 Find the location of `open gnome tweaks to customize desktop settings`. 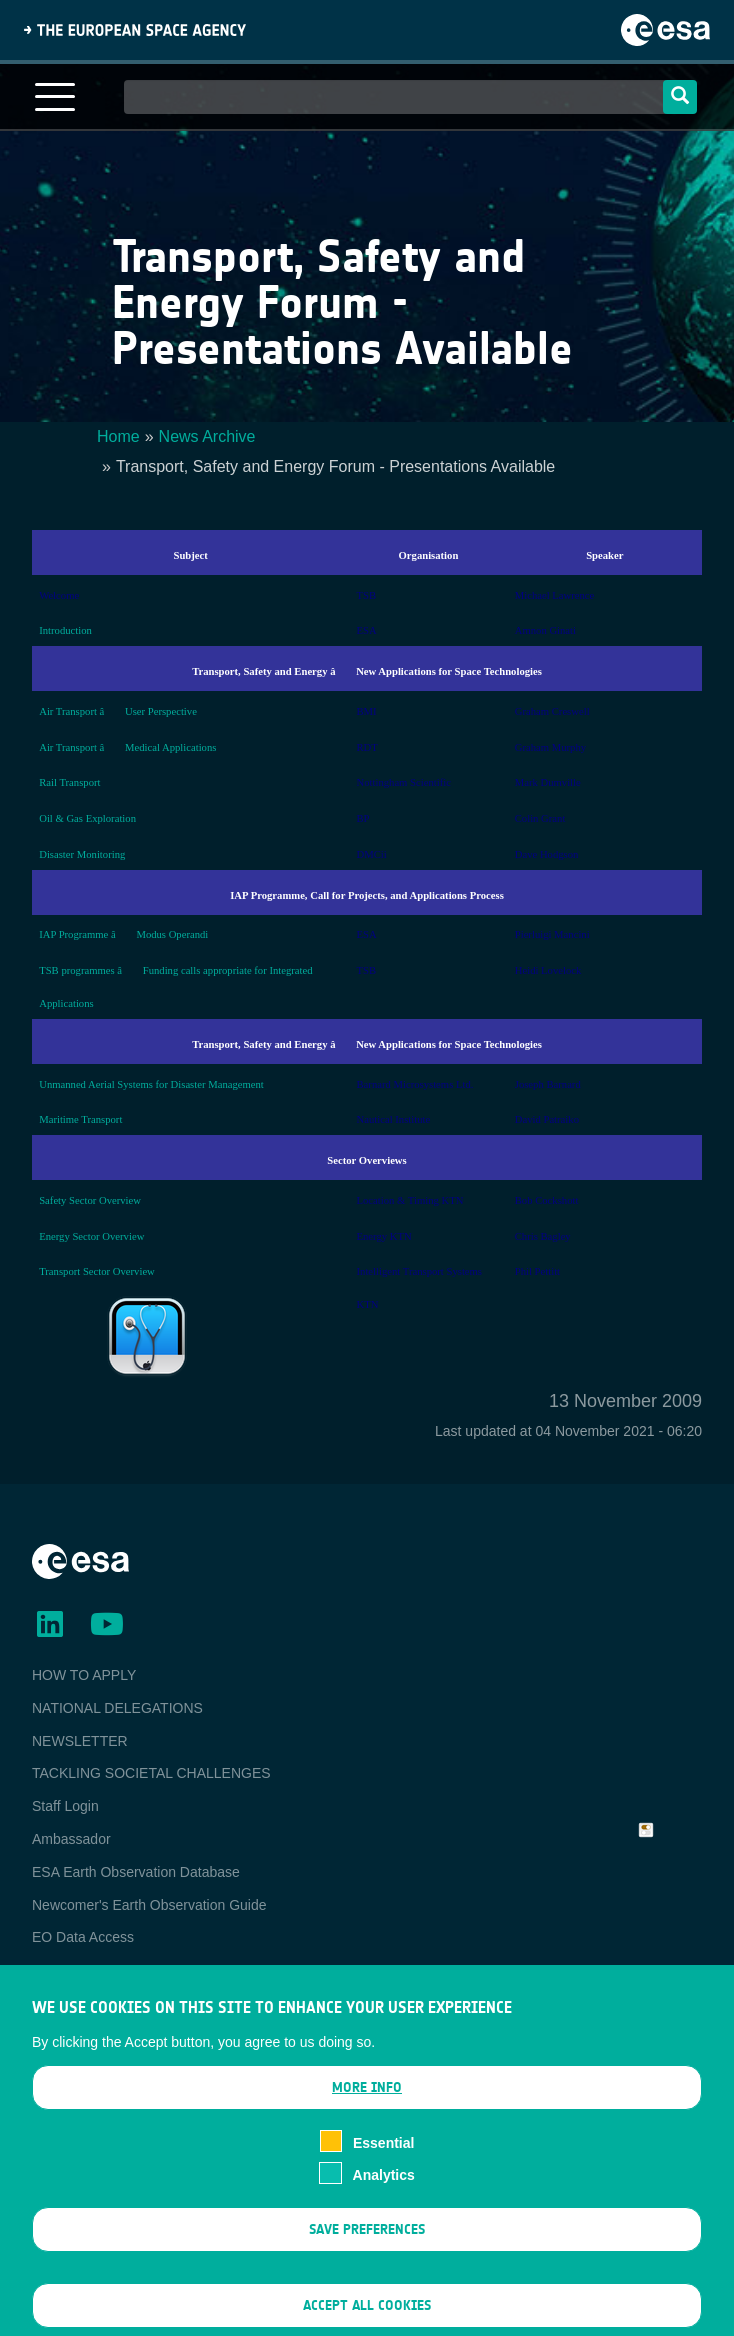

open gnome tweaks to customize desktop settings is located at coordinates (646, 1830).